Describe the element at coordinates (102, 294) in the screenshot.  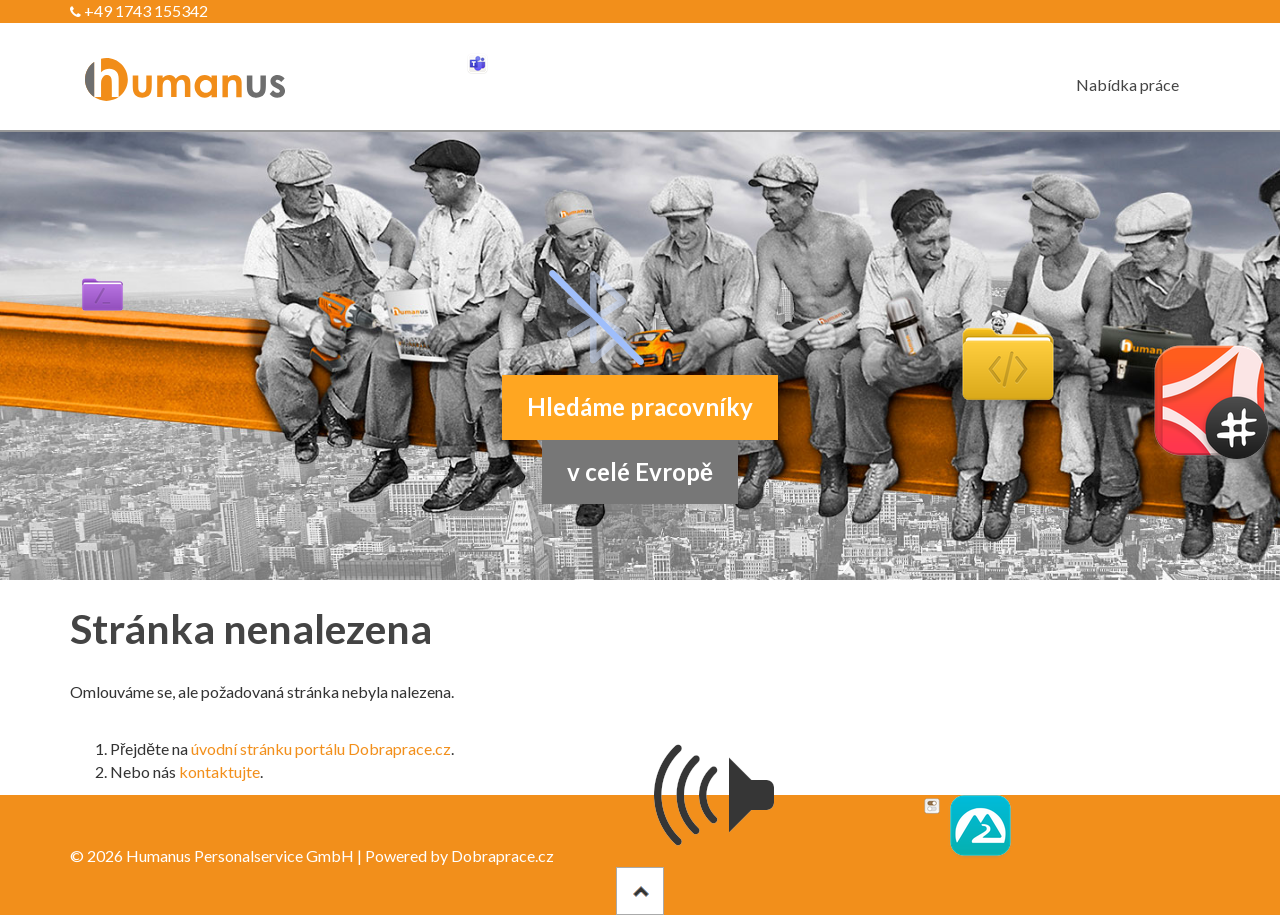
I see `access the root directory` at that location.